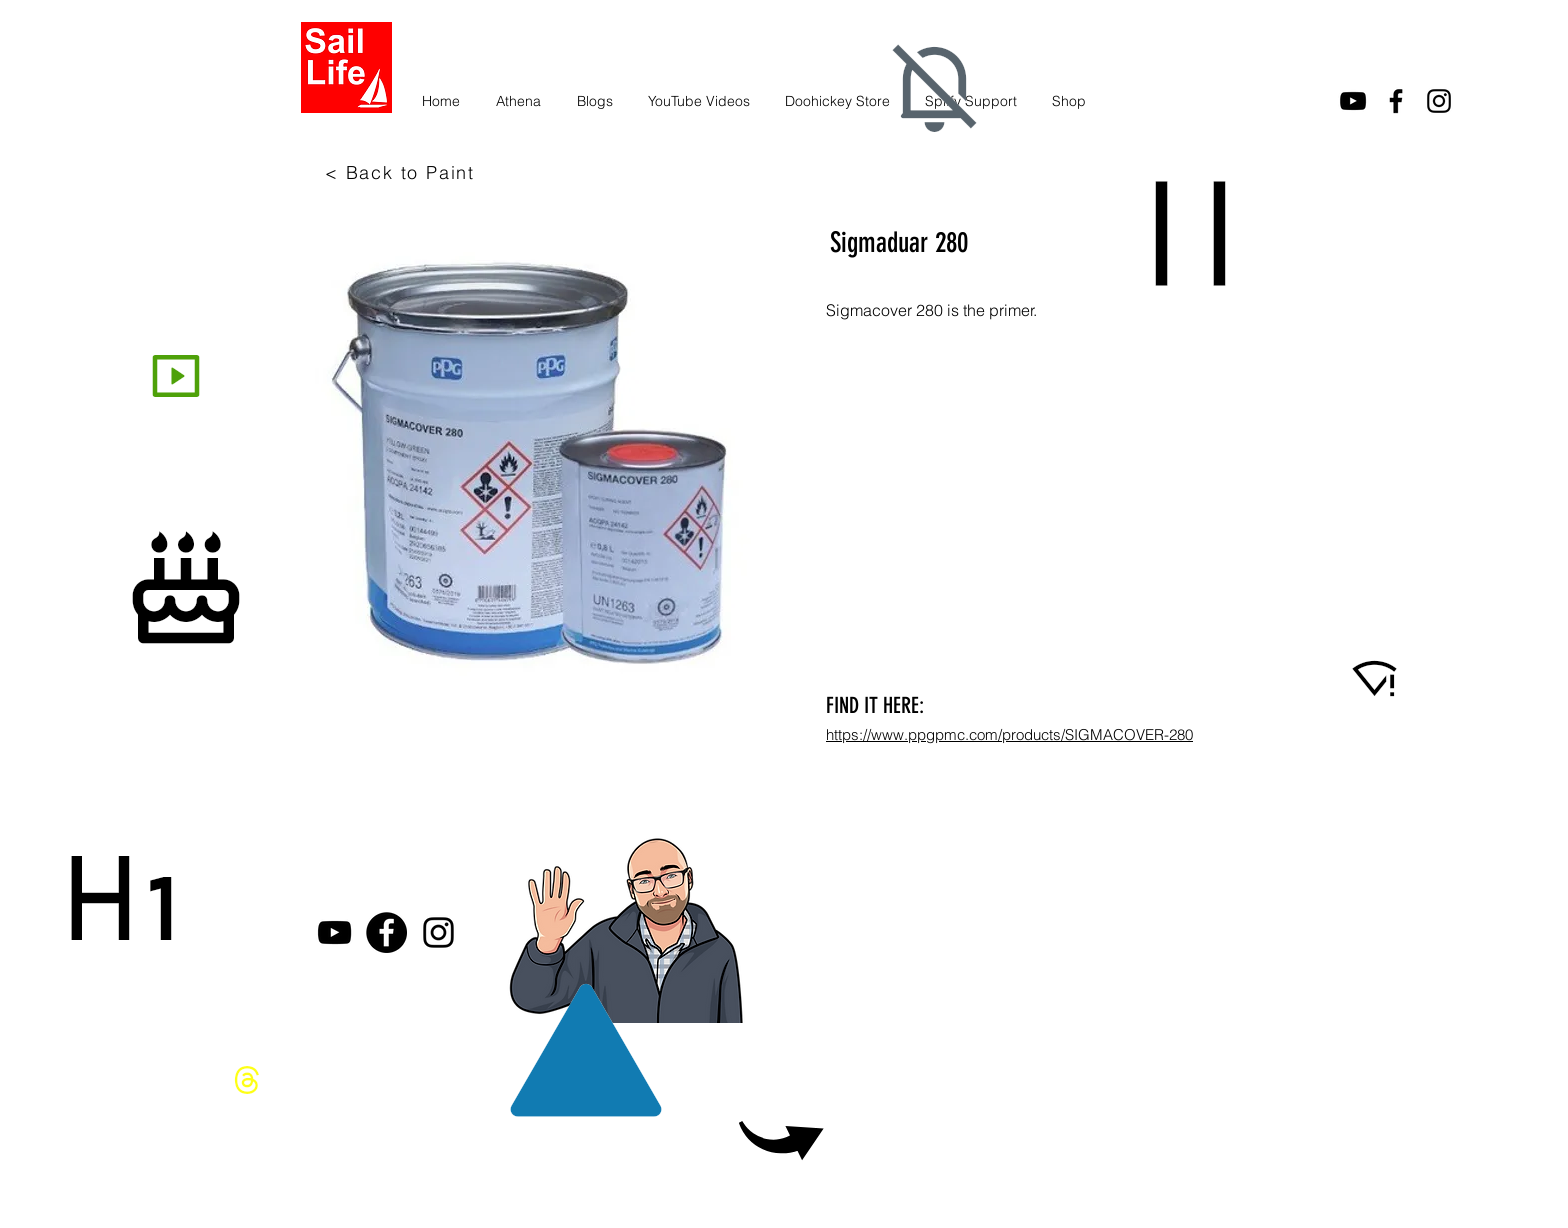  Describe the element at coordinates (1374, 678) in the screenshot. I see `indicates wifi connection error or problem` at that location.